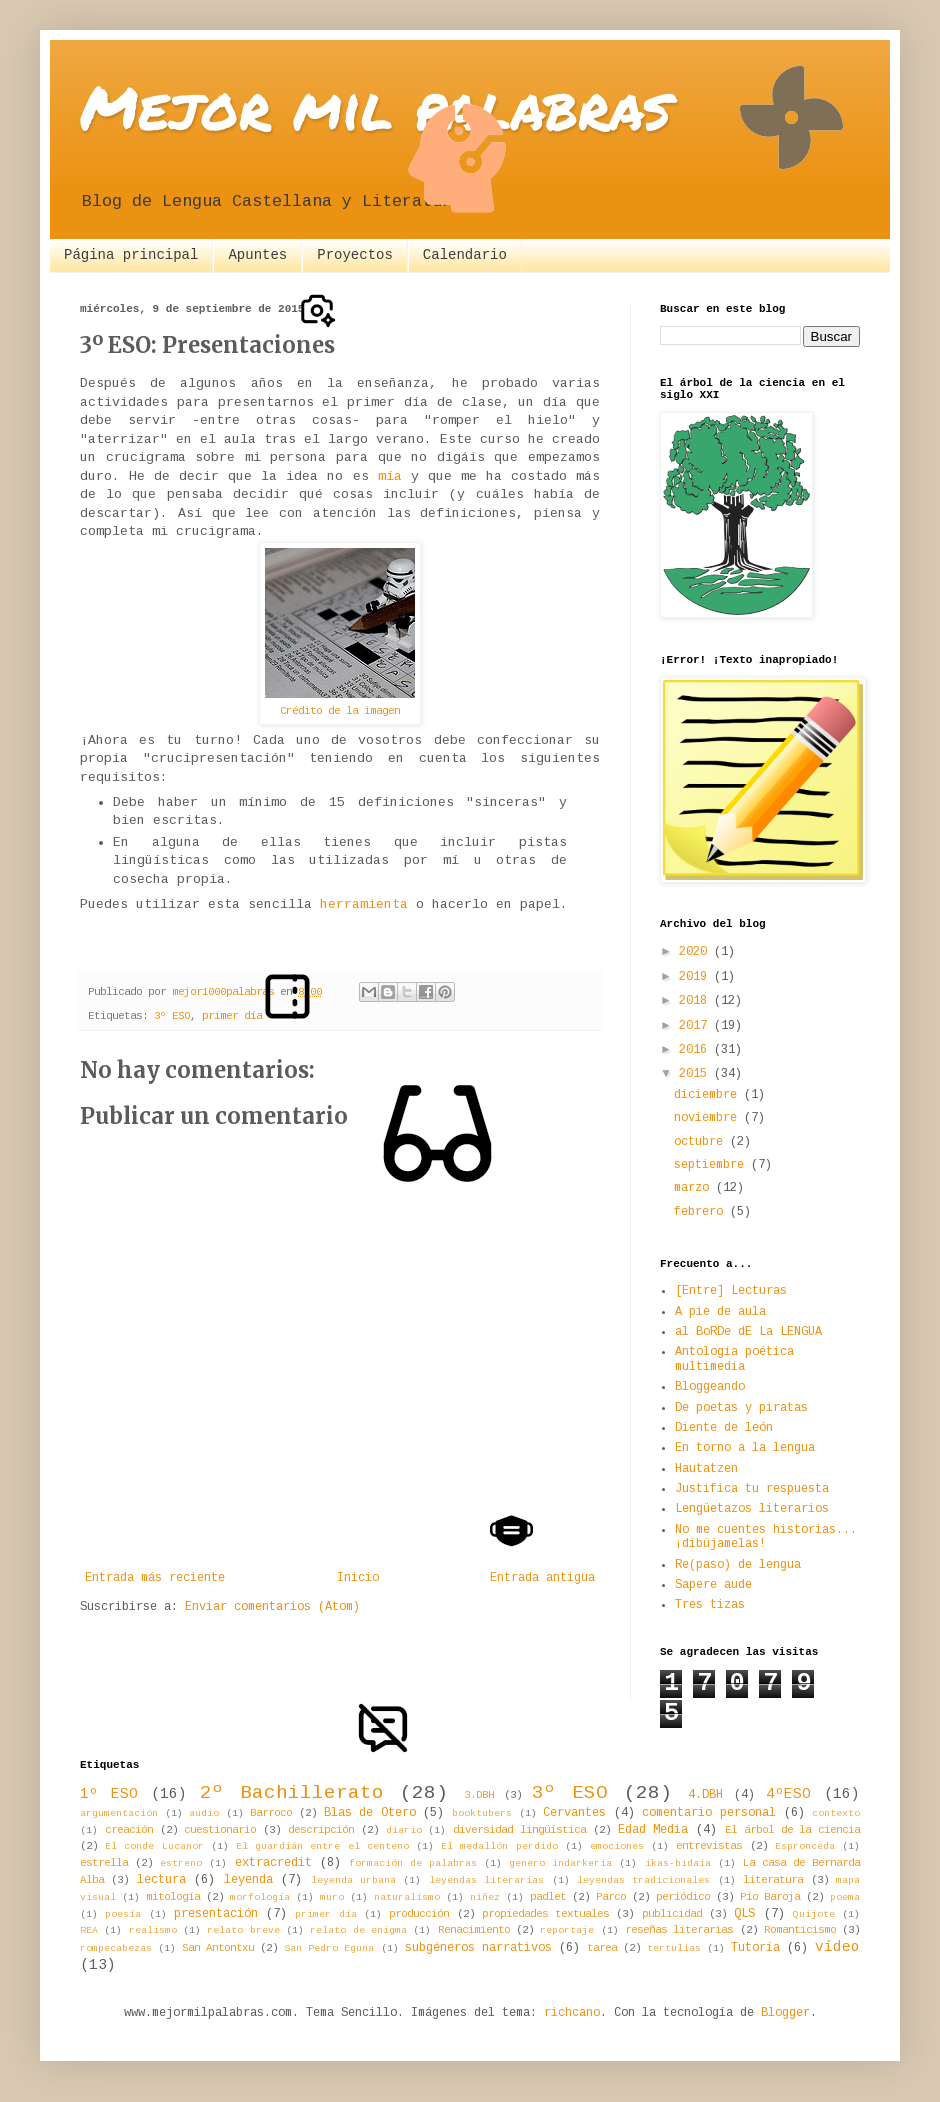  What do you see at coordinates (383, 1728) in the screenshot?
I see `messaging is disabled or unavailable` at bounding box center [383, 1728].